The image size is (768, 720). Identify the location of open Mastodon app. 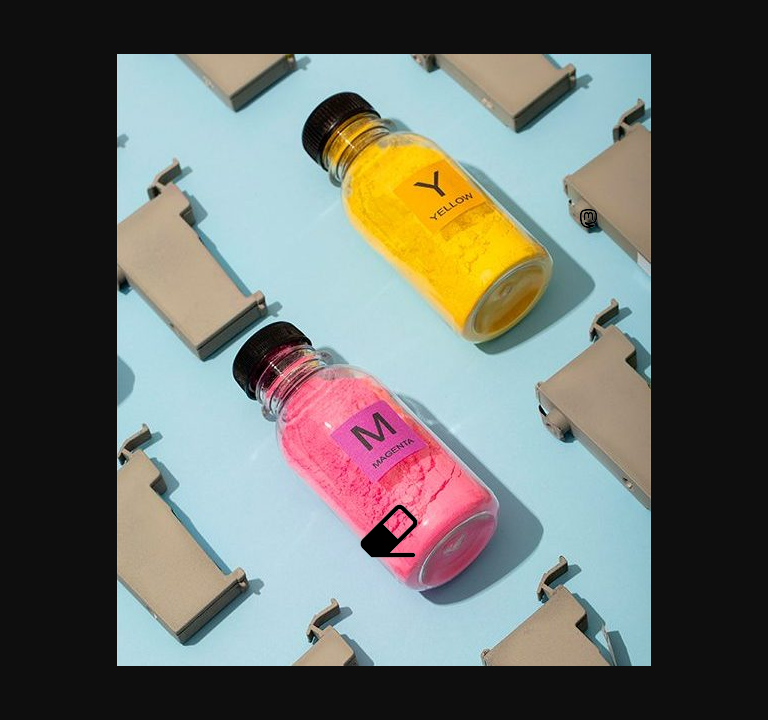
(588, 218).